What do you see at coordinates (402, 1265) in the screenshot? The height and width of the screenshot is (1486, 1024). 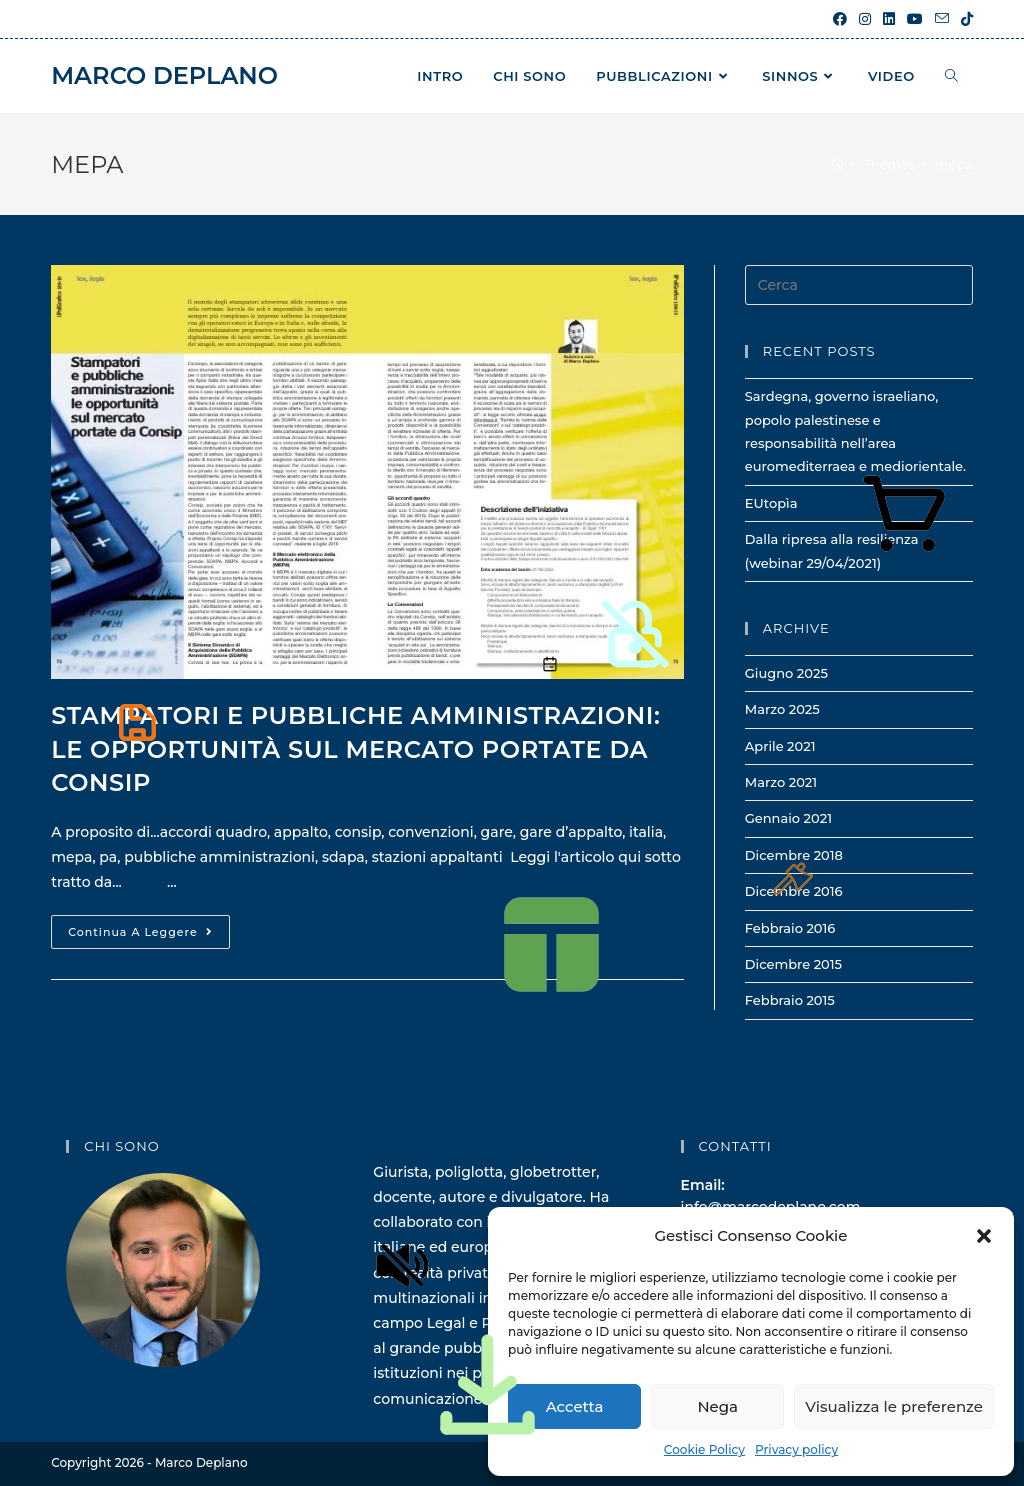 I see `mute audio` at bounding box center [402, 1265].